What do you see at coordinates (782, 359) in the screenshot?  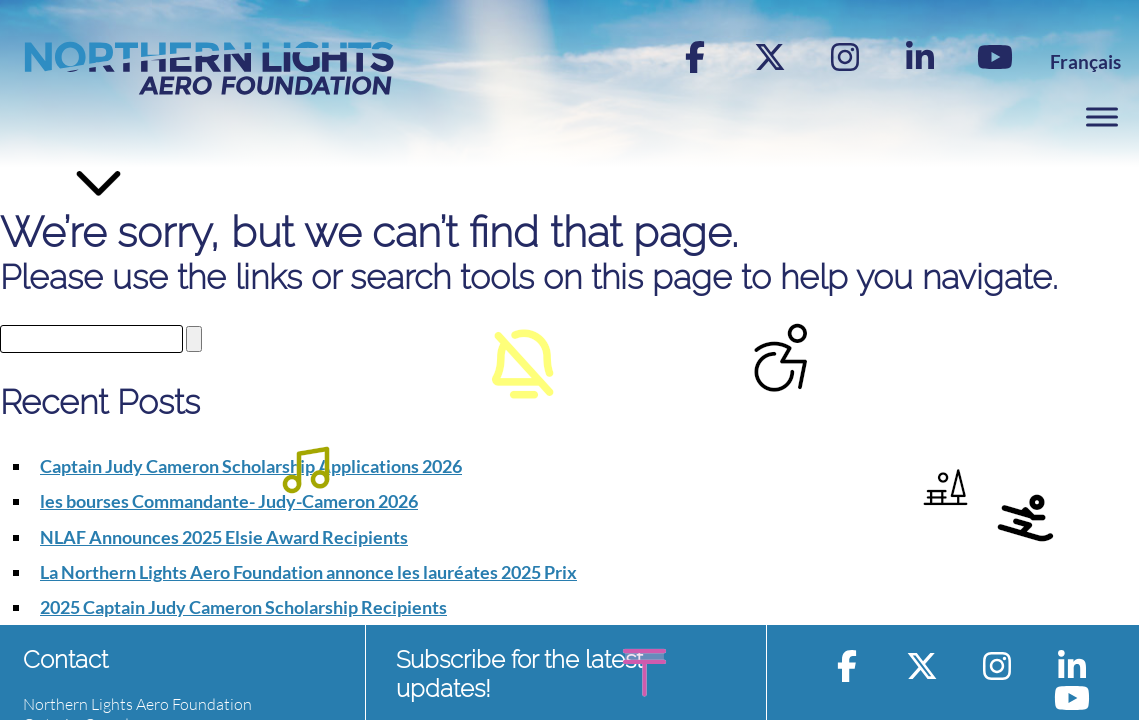 I see `indicates wheelchair accessible route or facility` at bounding box center [782, 359].